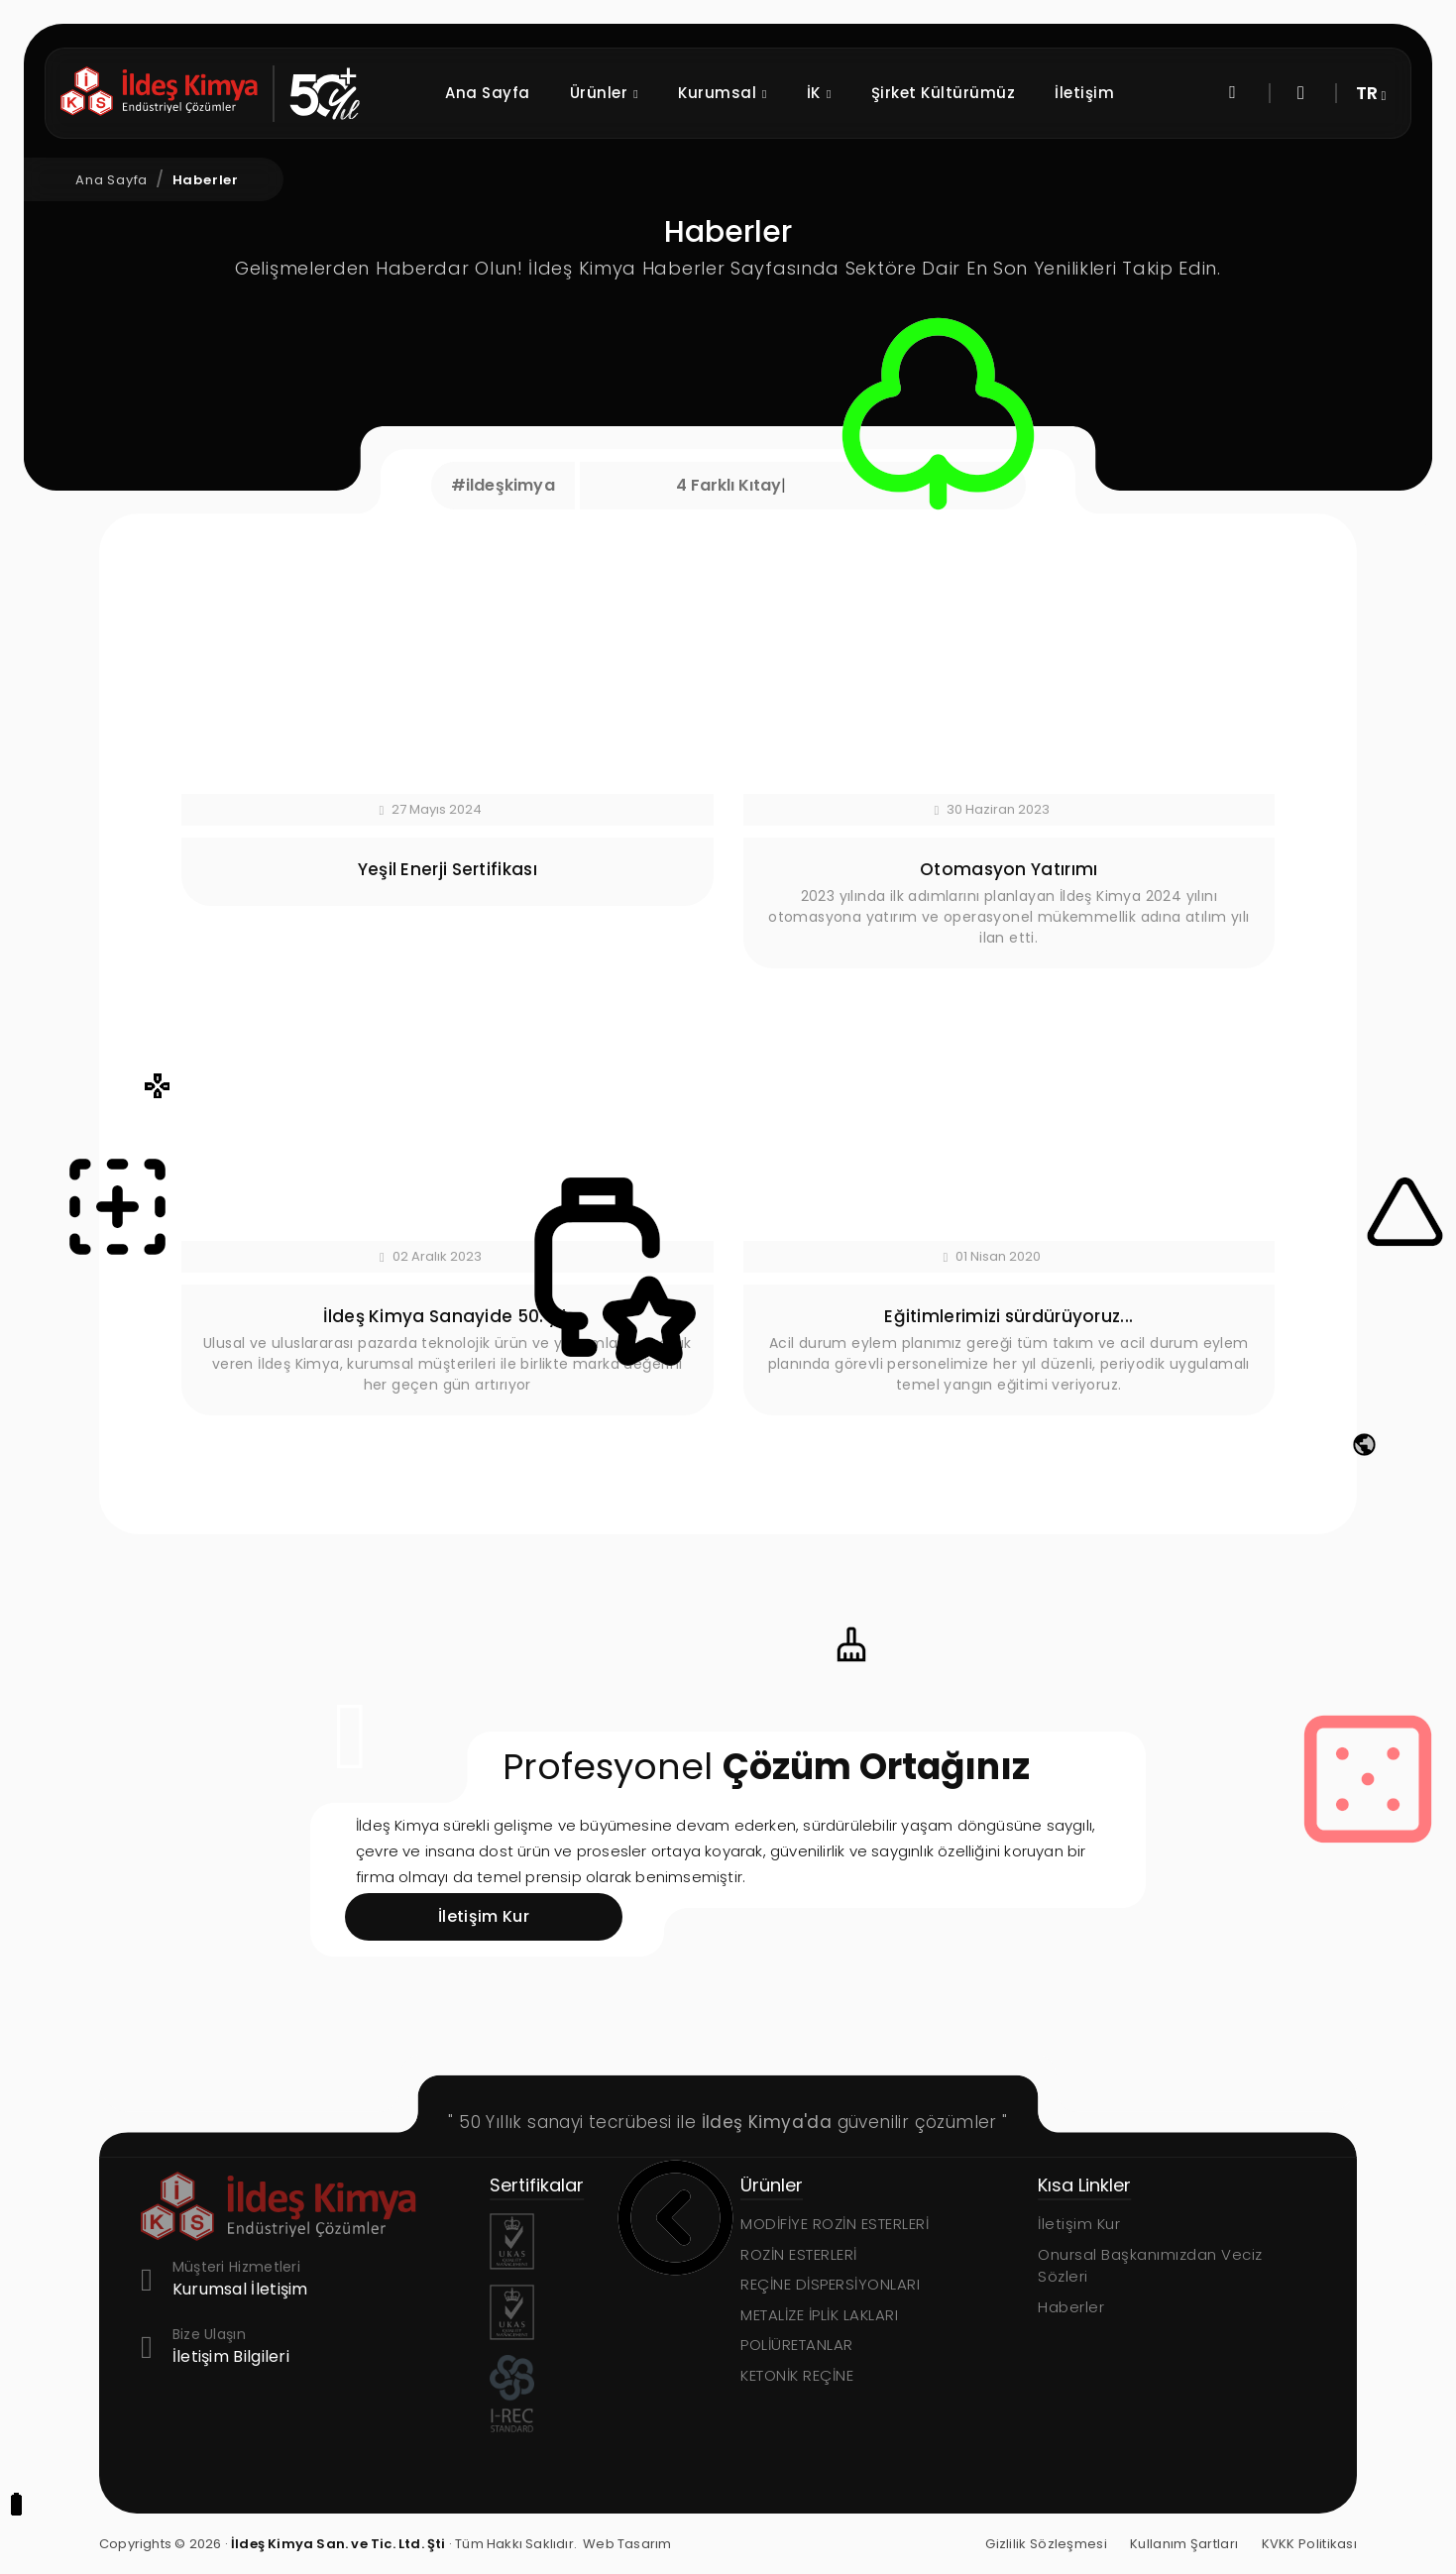  What do you see at coordinates (851, 1644) in the screenshot?
I see `access cleaning or housekeeping services` at bounding box center [851, 1644].